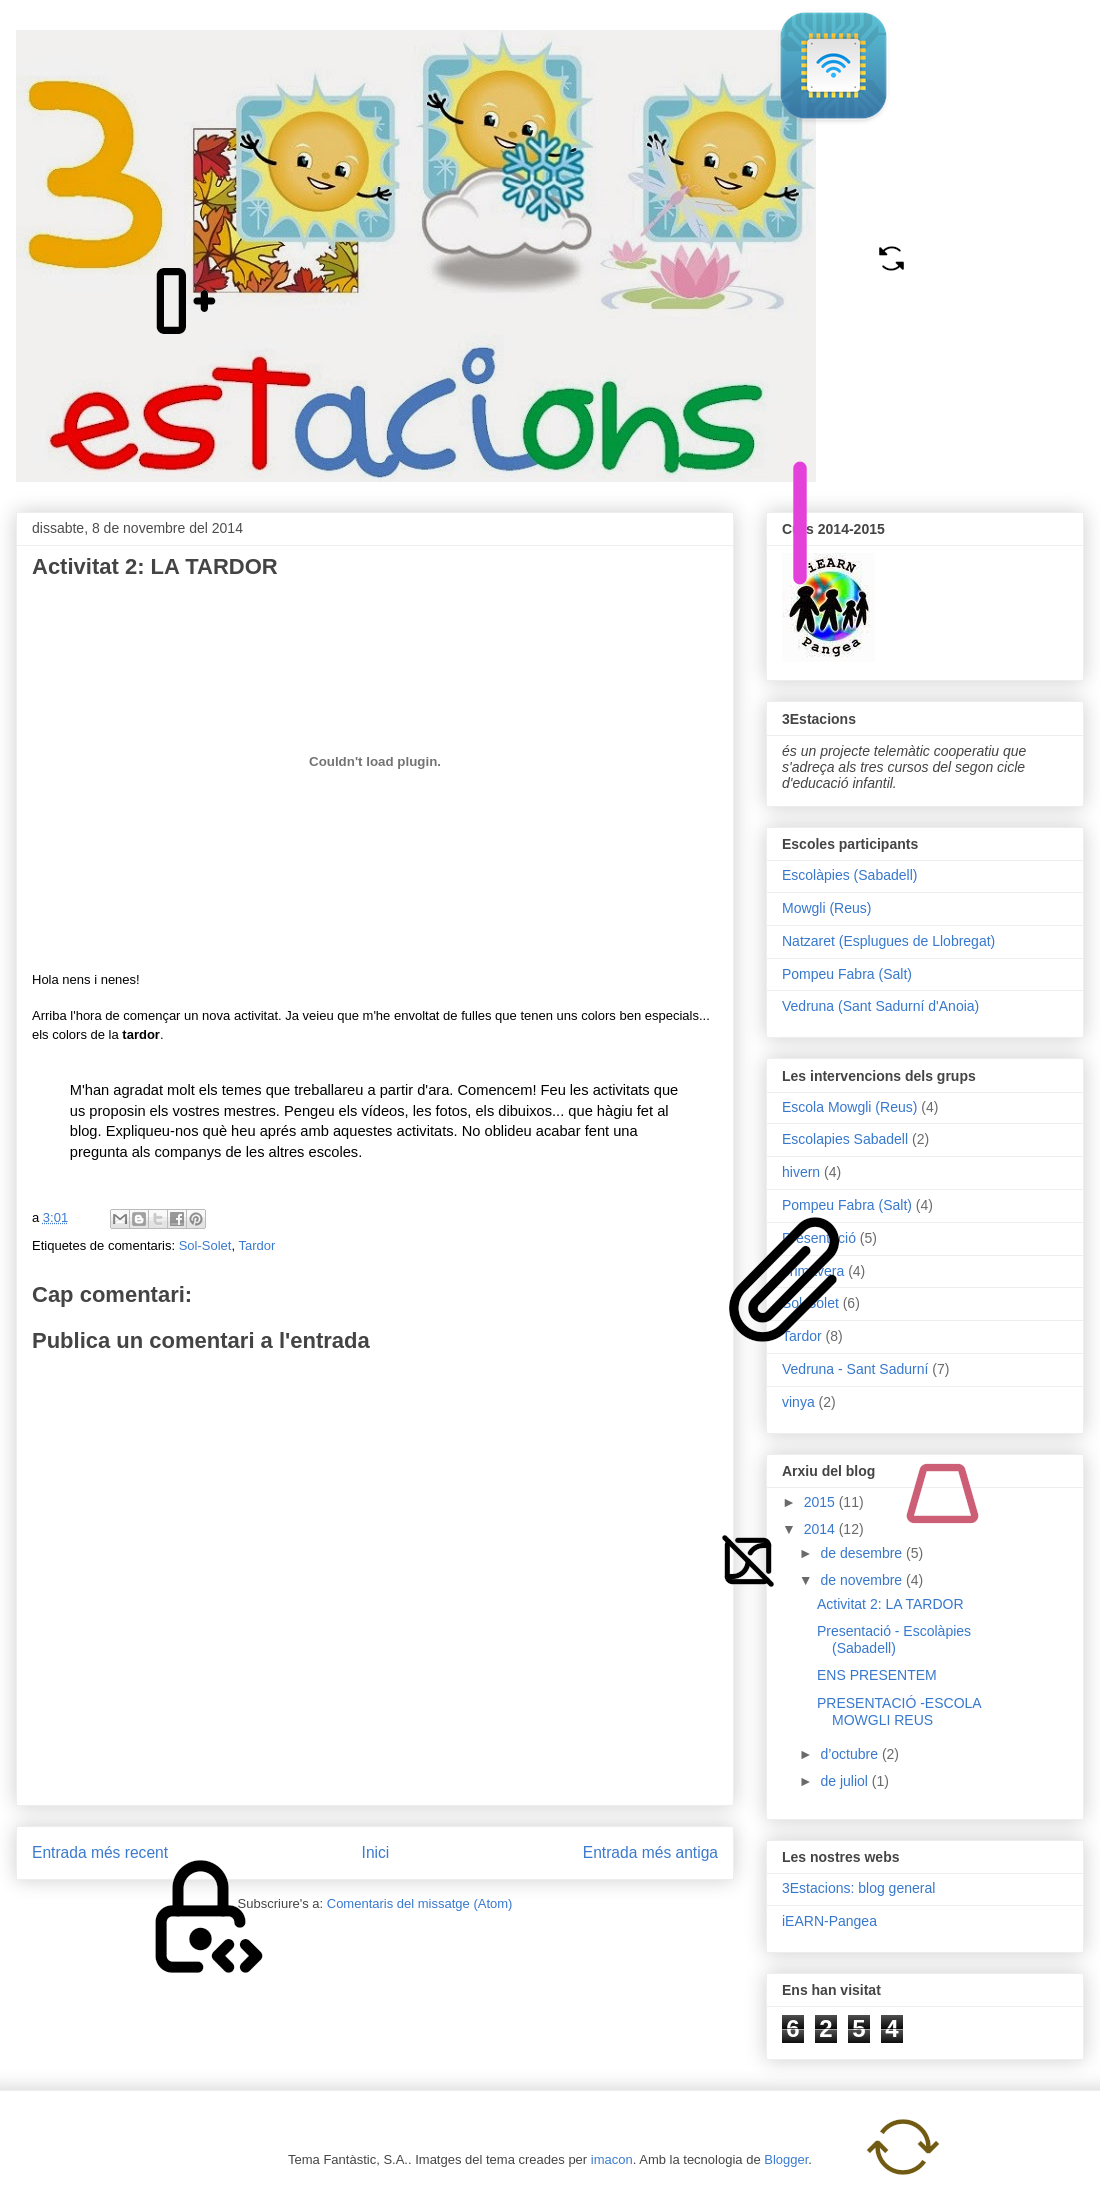 The image size is (1100, 2200). Describe the element at coordinates (186, 301) in the screenshot. I see `insert a new column to the right` at that location.